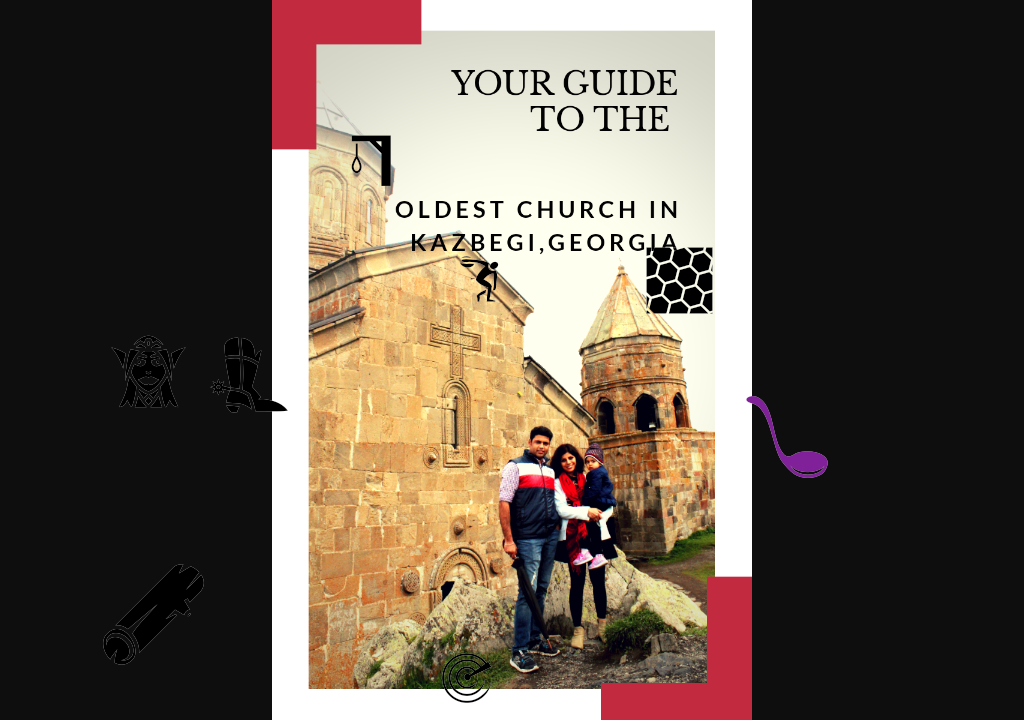 The height and width of the screenshot is (720, 1024). Describe the element at coordinates (153, 614) in the screenshot. I see `view activity log or history` at that location.